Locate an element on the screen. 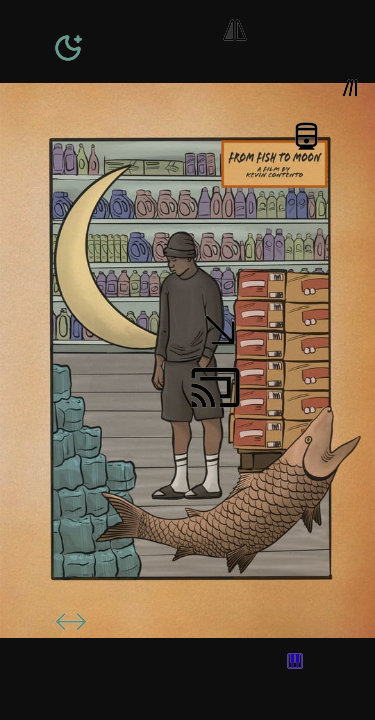 Image resolution: width=375 pixels, height=720 pixels. indicates active casting connection to a device is located at coordinates (215, 387).